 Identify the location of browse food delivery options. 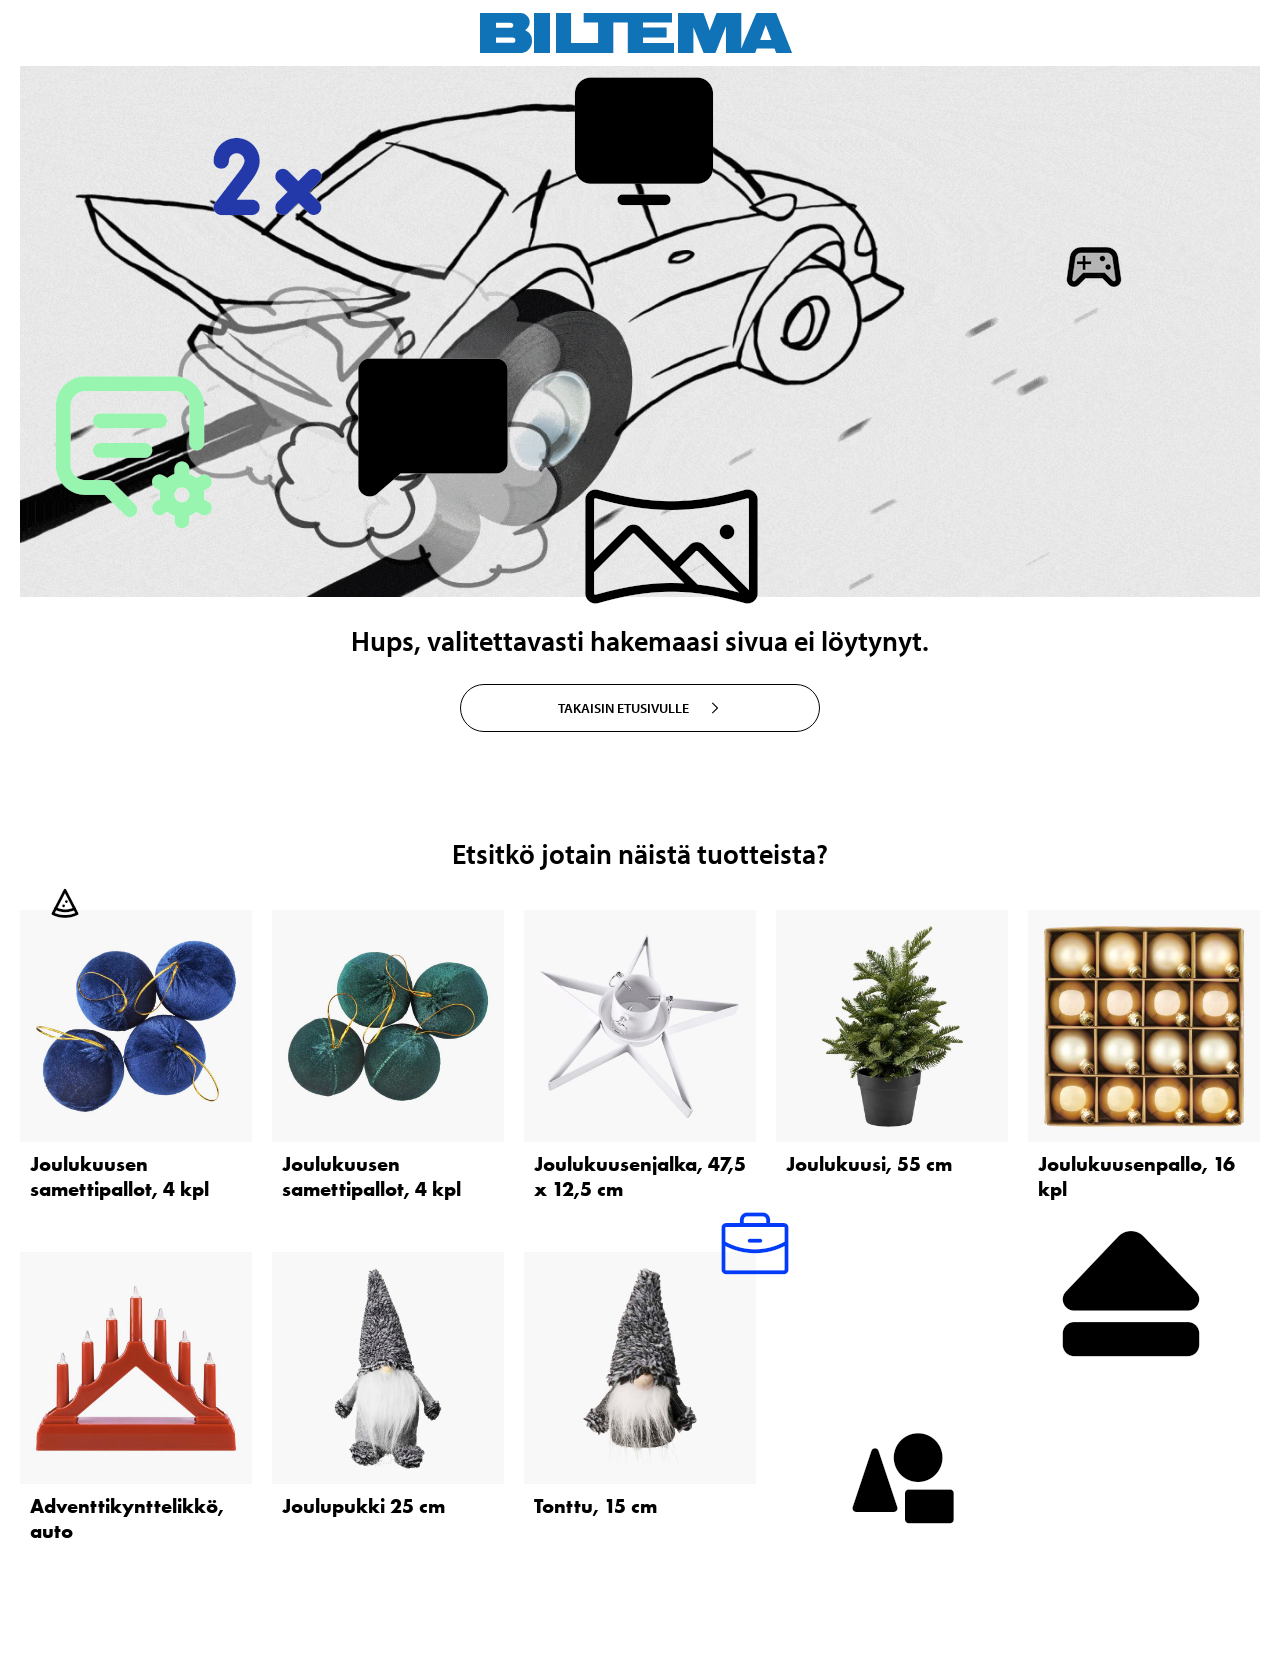
(65, 903).